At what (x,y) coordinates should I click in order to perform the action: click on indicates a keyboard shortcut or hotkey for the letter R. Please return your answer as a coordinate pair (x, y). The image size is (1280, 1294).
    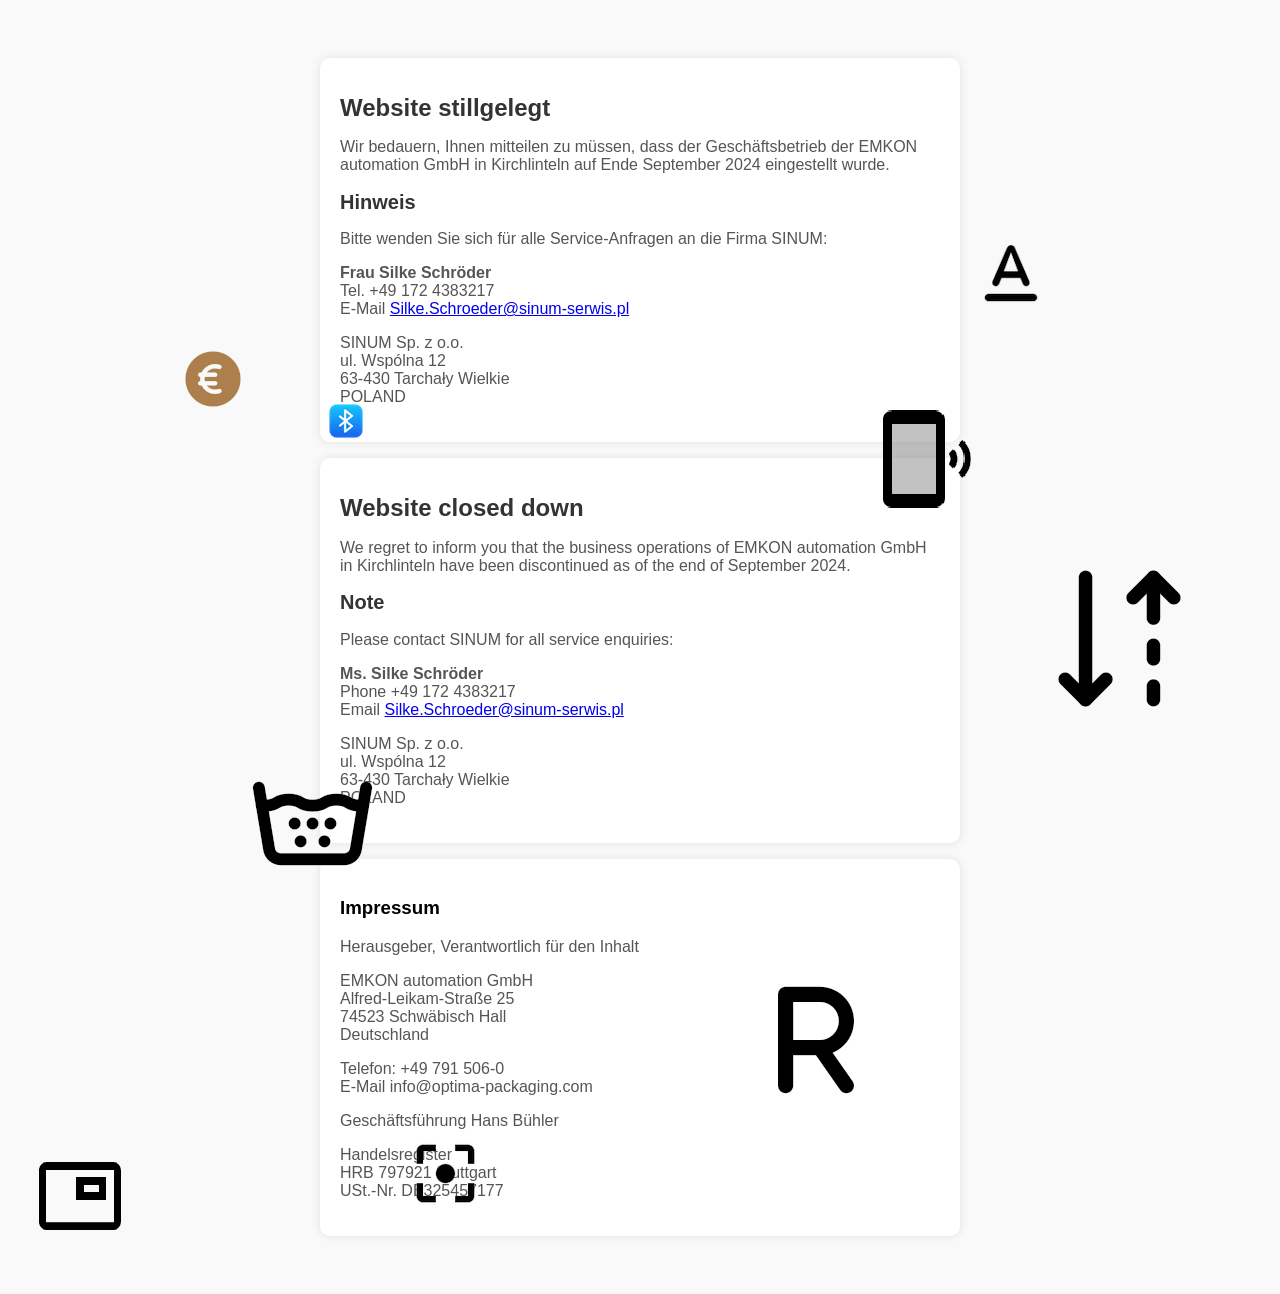
    Looking at the image, I should click on (816, 1040).